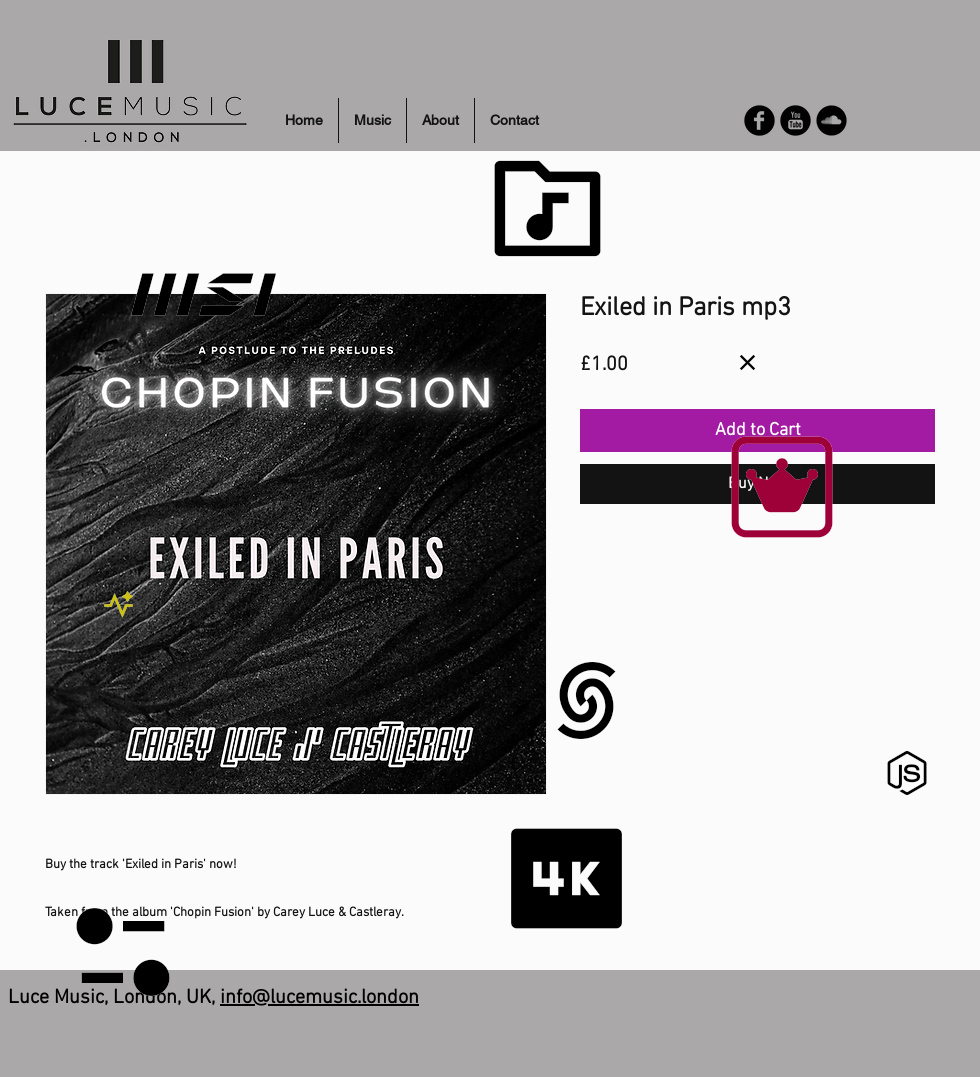 This screenshot has height=1077, width=980. Describe the element at coordinates (782, 487) in the screenshot. I see `web awesome brand logo` at that location.